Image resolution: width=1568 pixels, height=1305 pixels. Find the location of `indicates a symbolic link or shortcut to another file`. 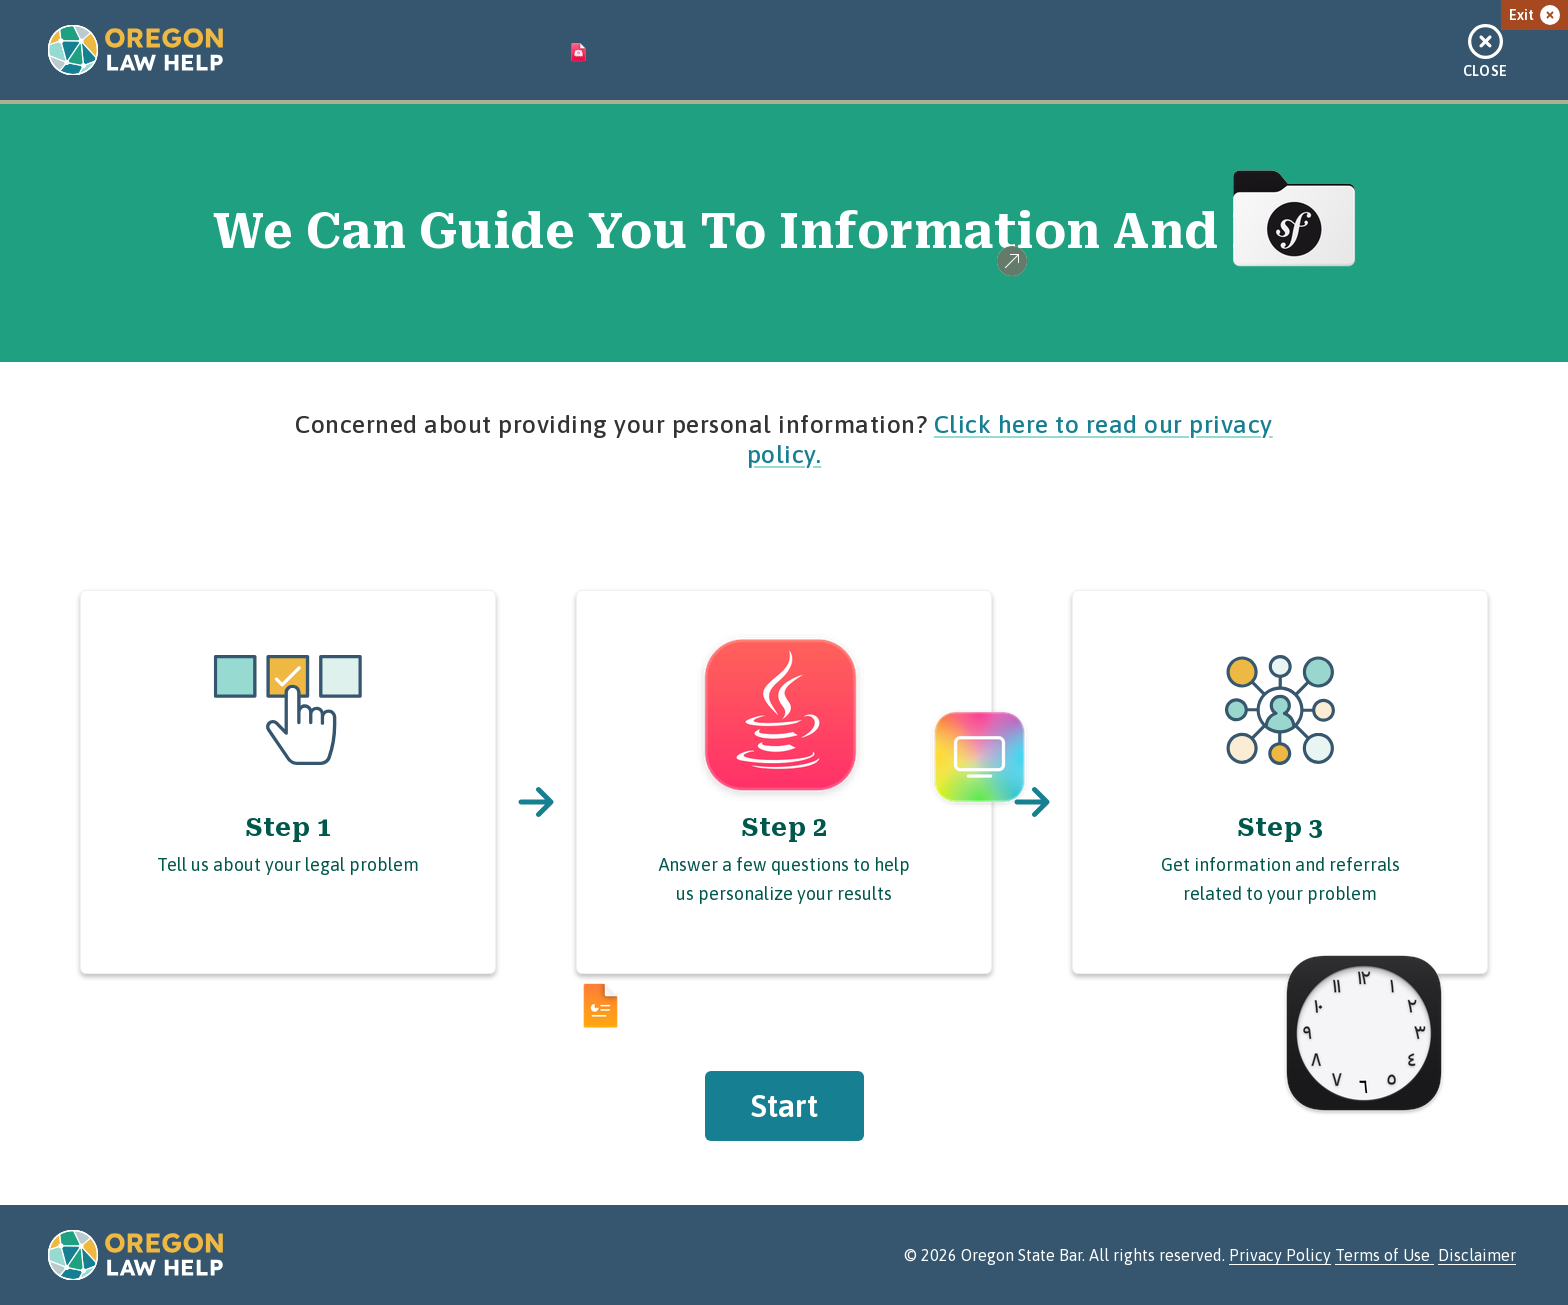

indicates a symbolic link or shortcut to another file is located at coordinates (1012, 261).